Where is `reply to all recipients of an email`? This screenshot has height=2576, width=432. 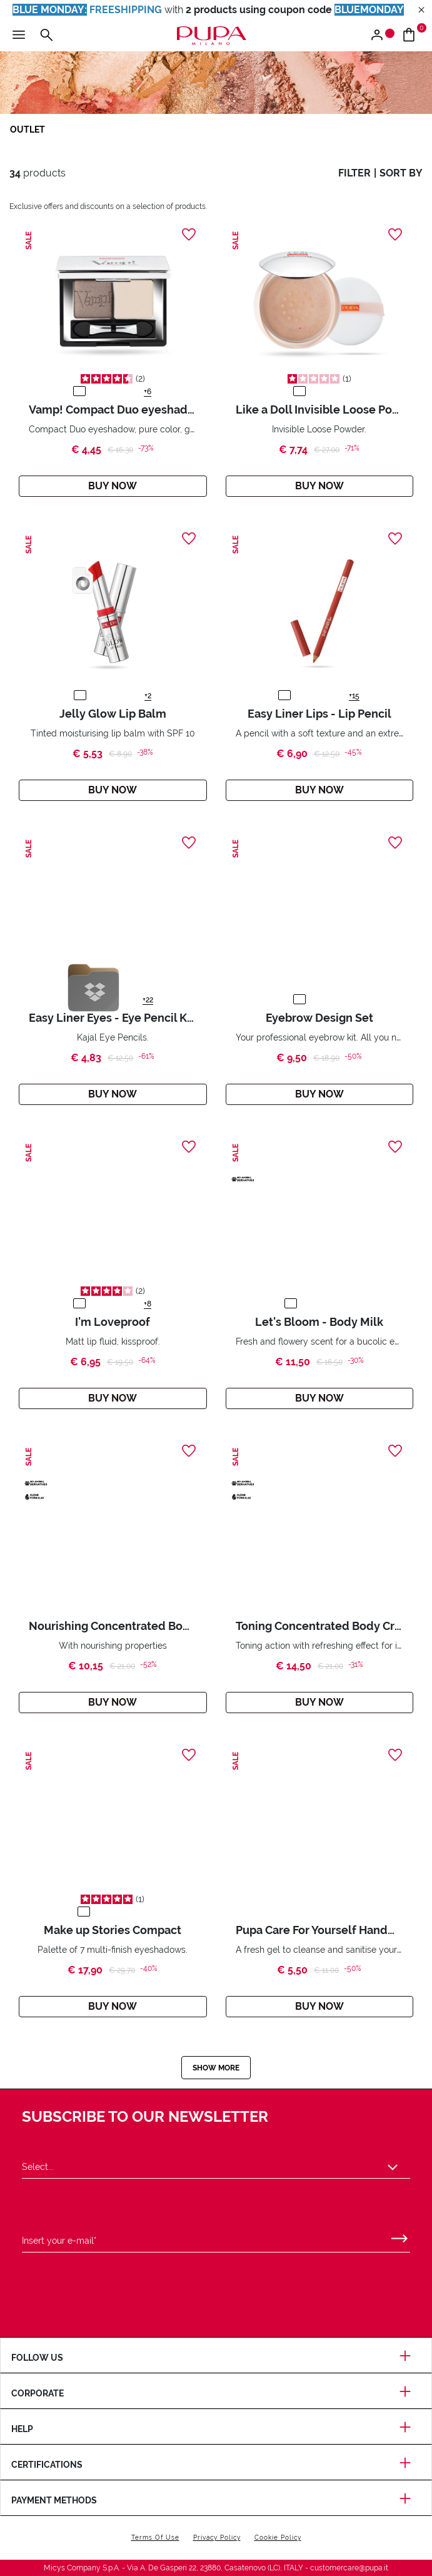
reply to all recipients of an email is located at coordinates (302, 327).